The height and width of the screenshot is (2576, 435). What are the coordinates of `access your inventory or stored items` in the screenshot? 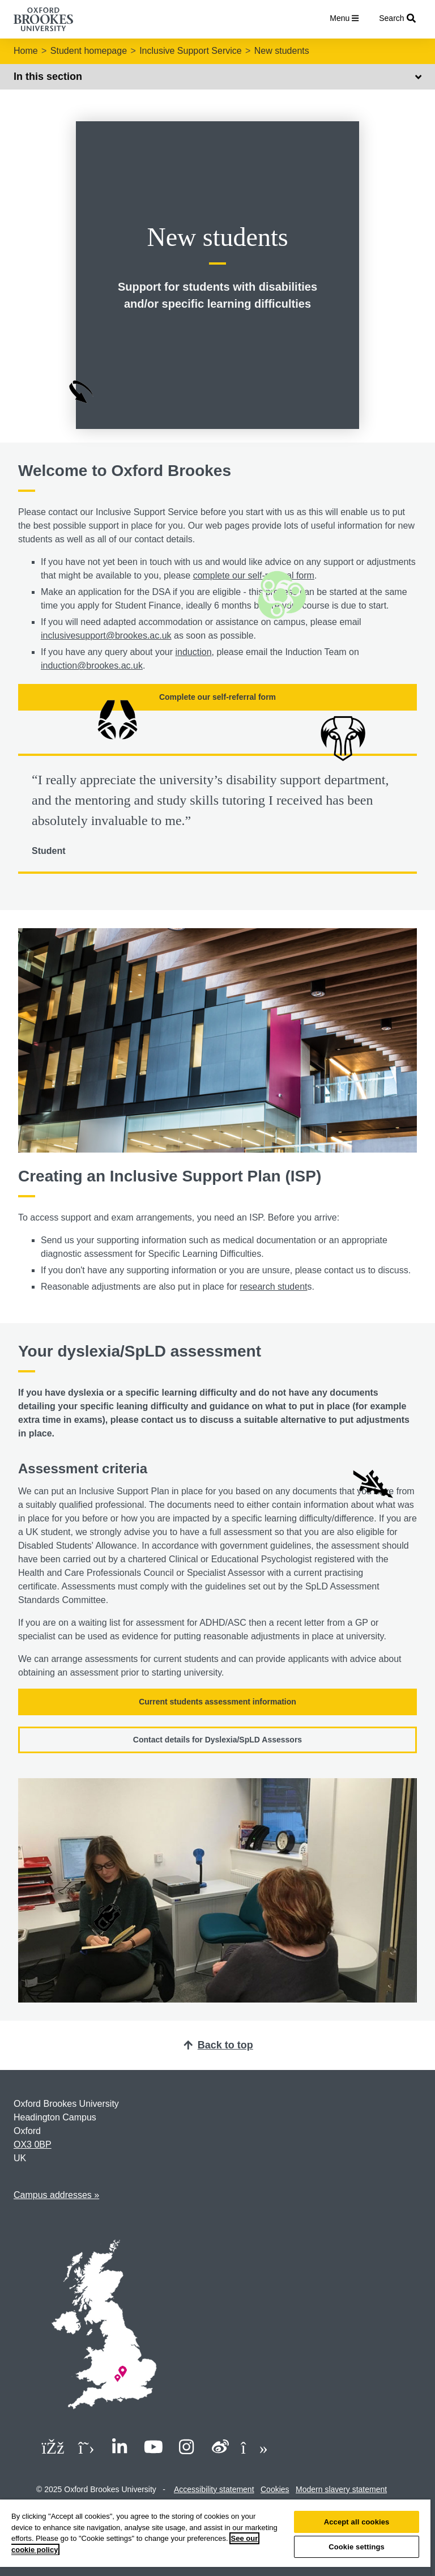 It's located at (108, 1918).